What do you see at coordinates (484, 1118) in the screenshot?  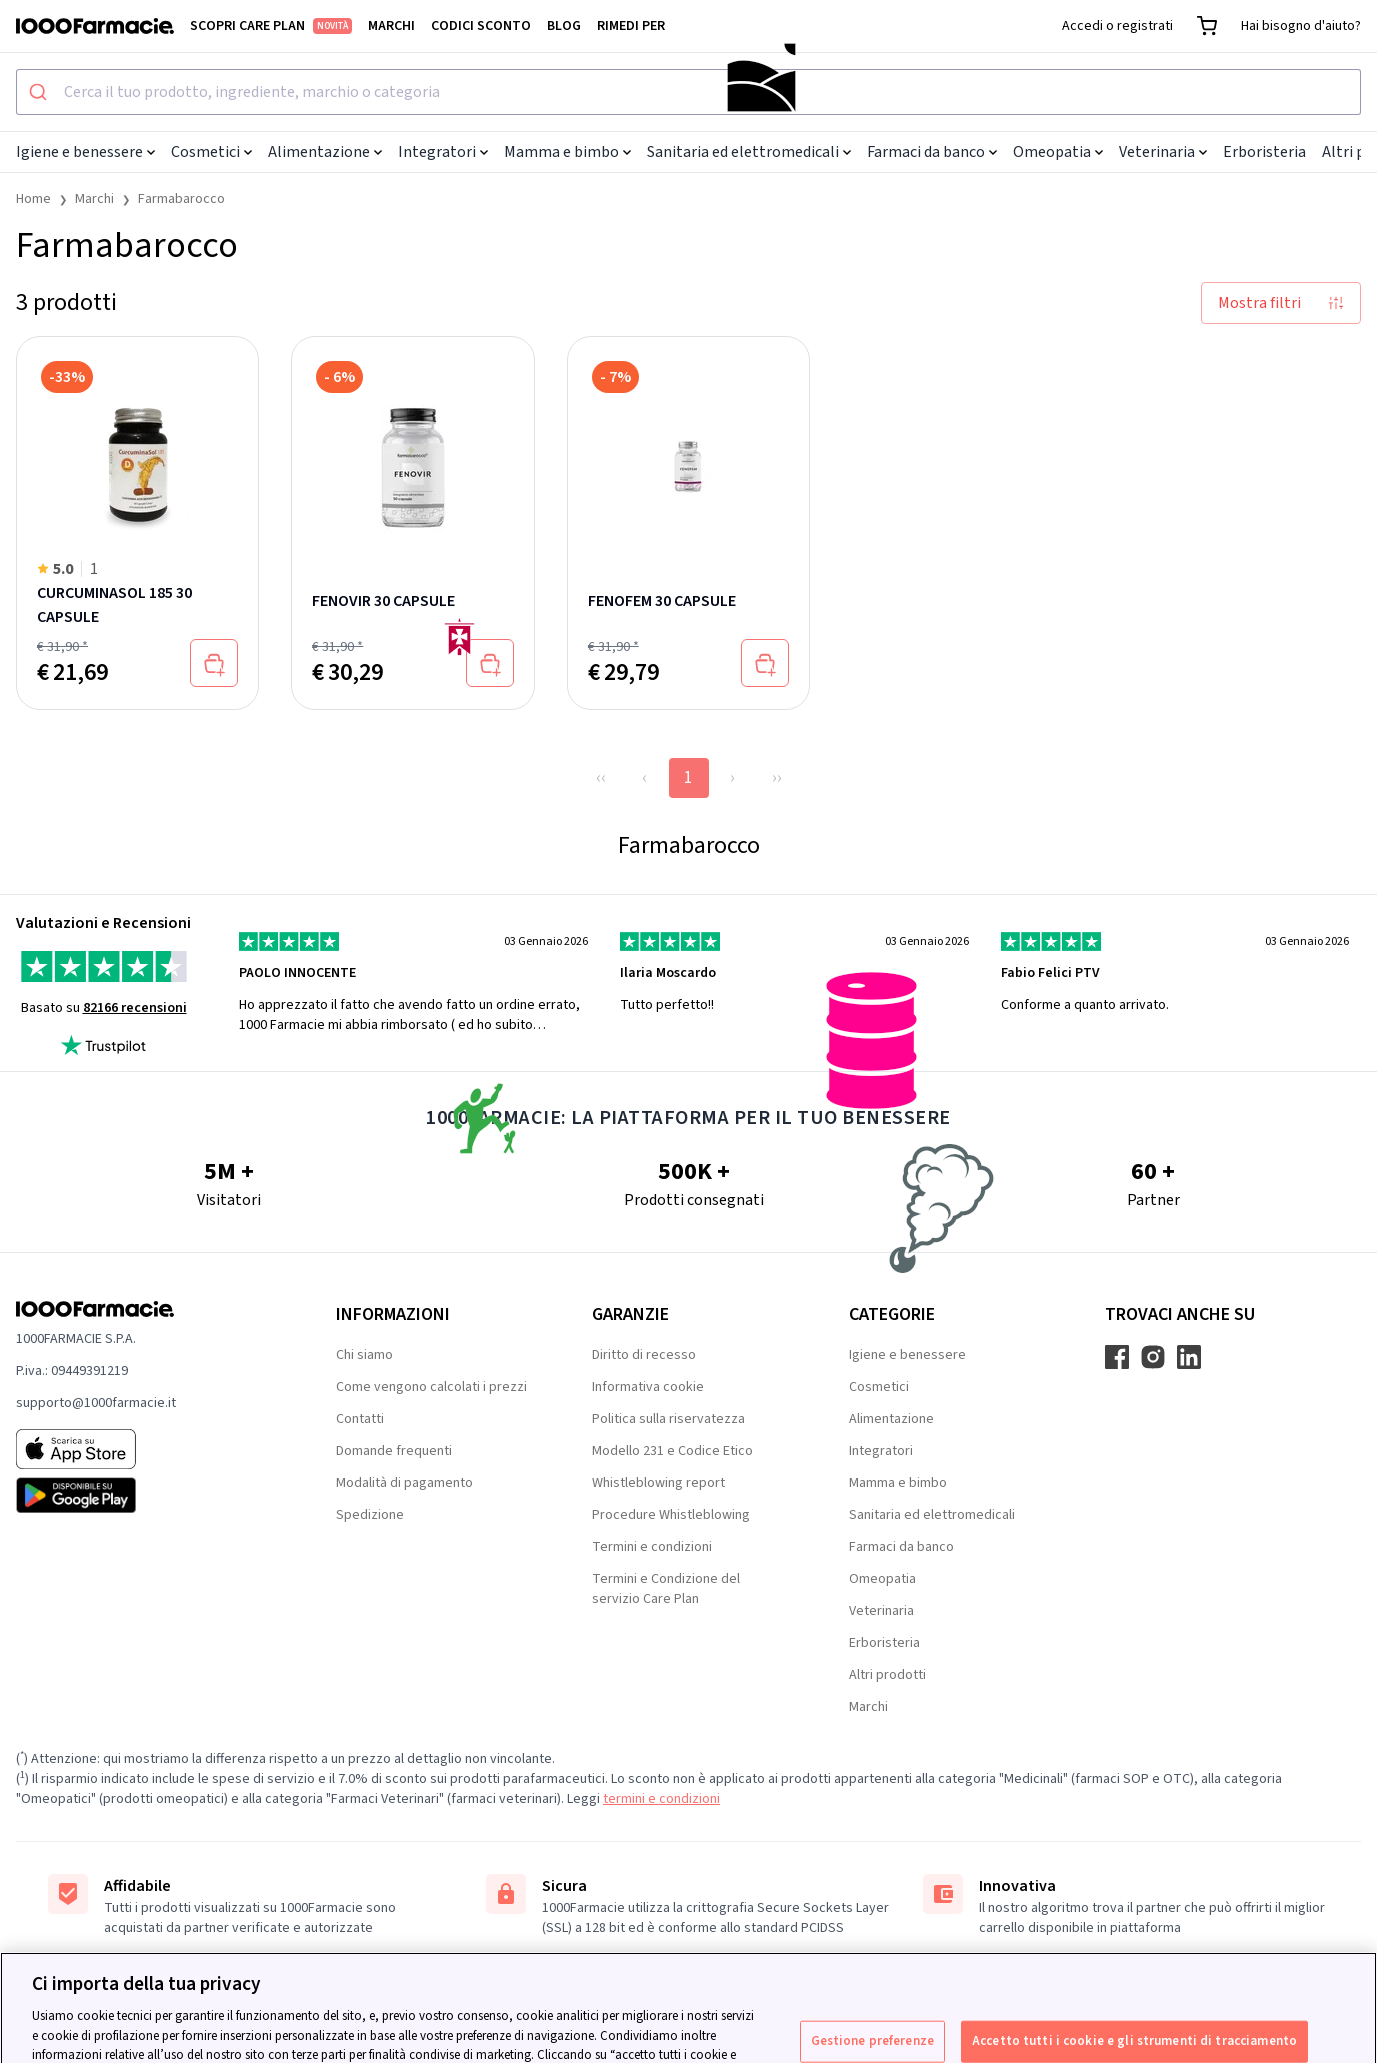 I see `select giant character class or race` at bounding box center [484, 1118].